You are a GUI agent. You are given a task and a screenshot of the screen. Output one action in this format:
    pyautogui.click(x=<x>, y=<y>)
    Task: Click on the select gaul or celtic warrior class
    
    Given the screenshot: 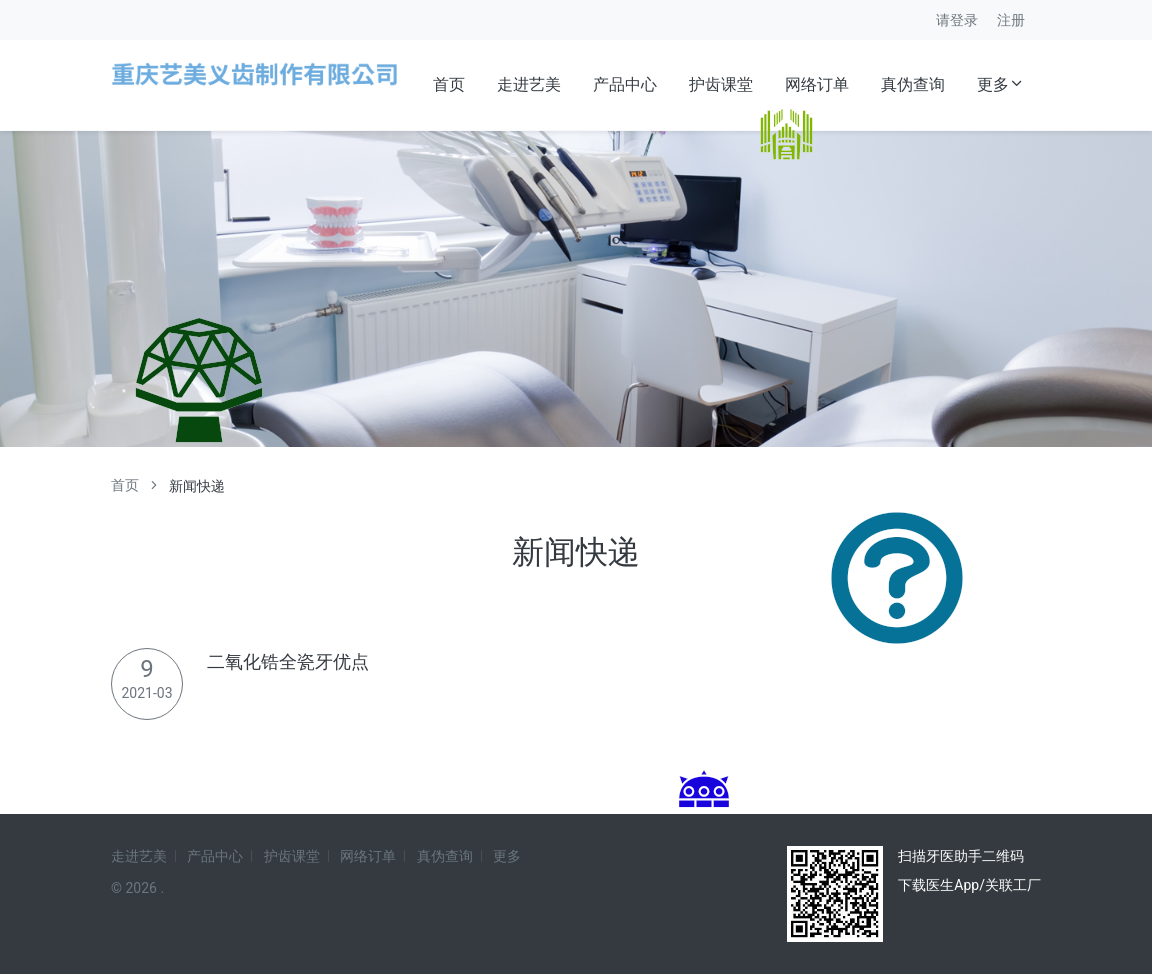 What is the action you would take?
    pyautogui.click(x=704, y=791)
    